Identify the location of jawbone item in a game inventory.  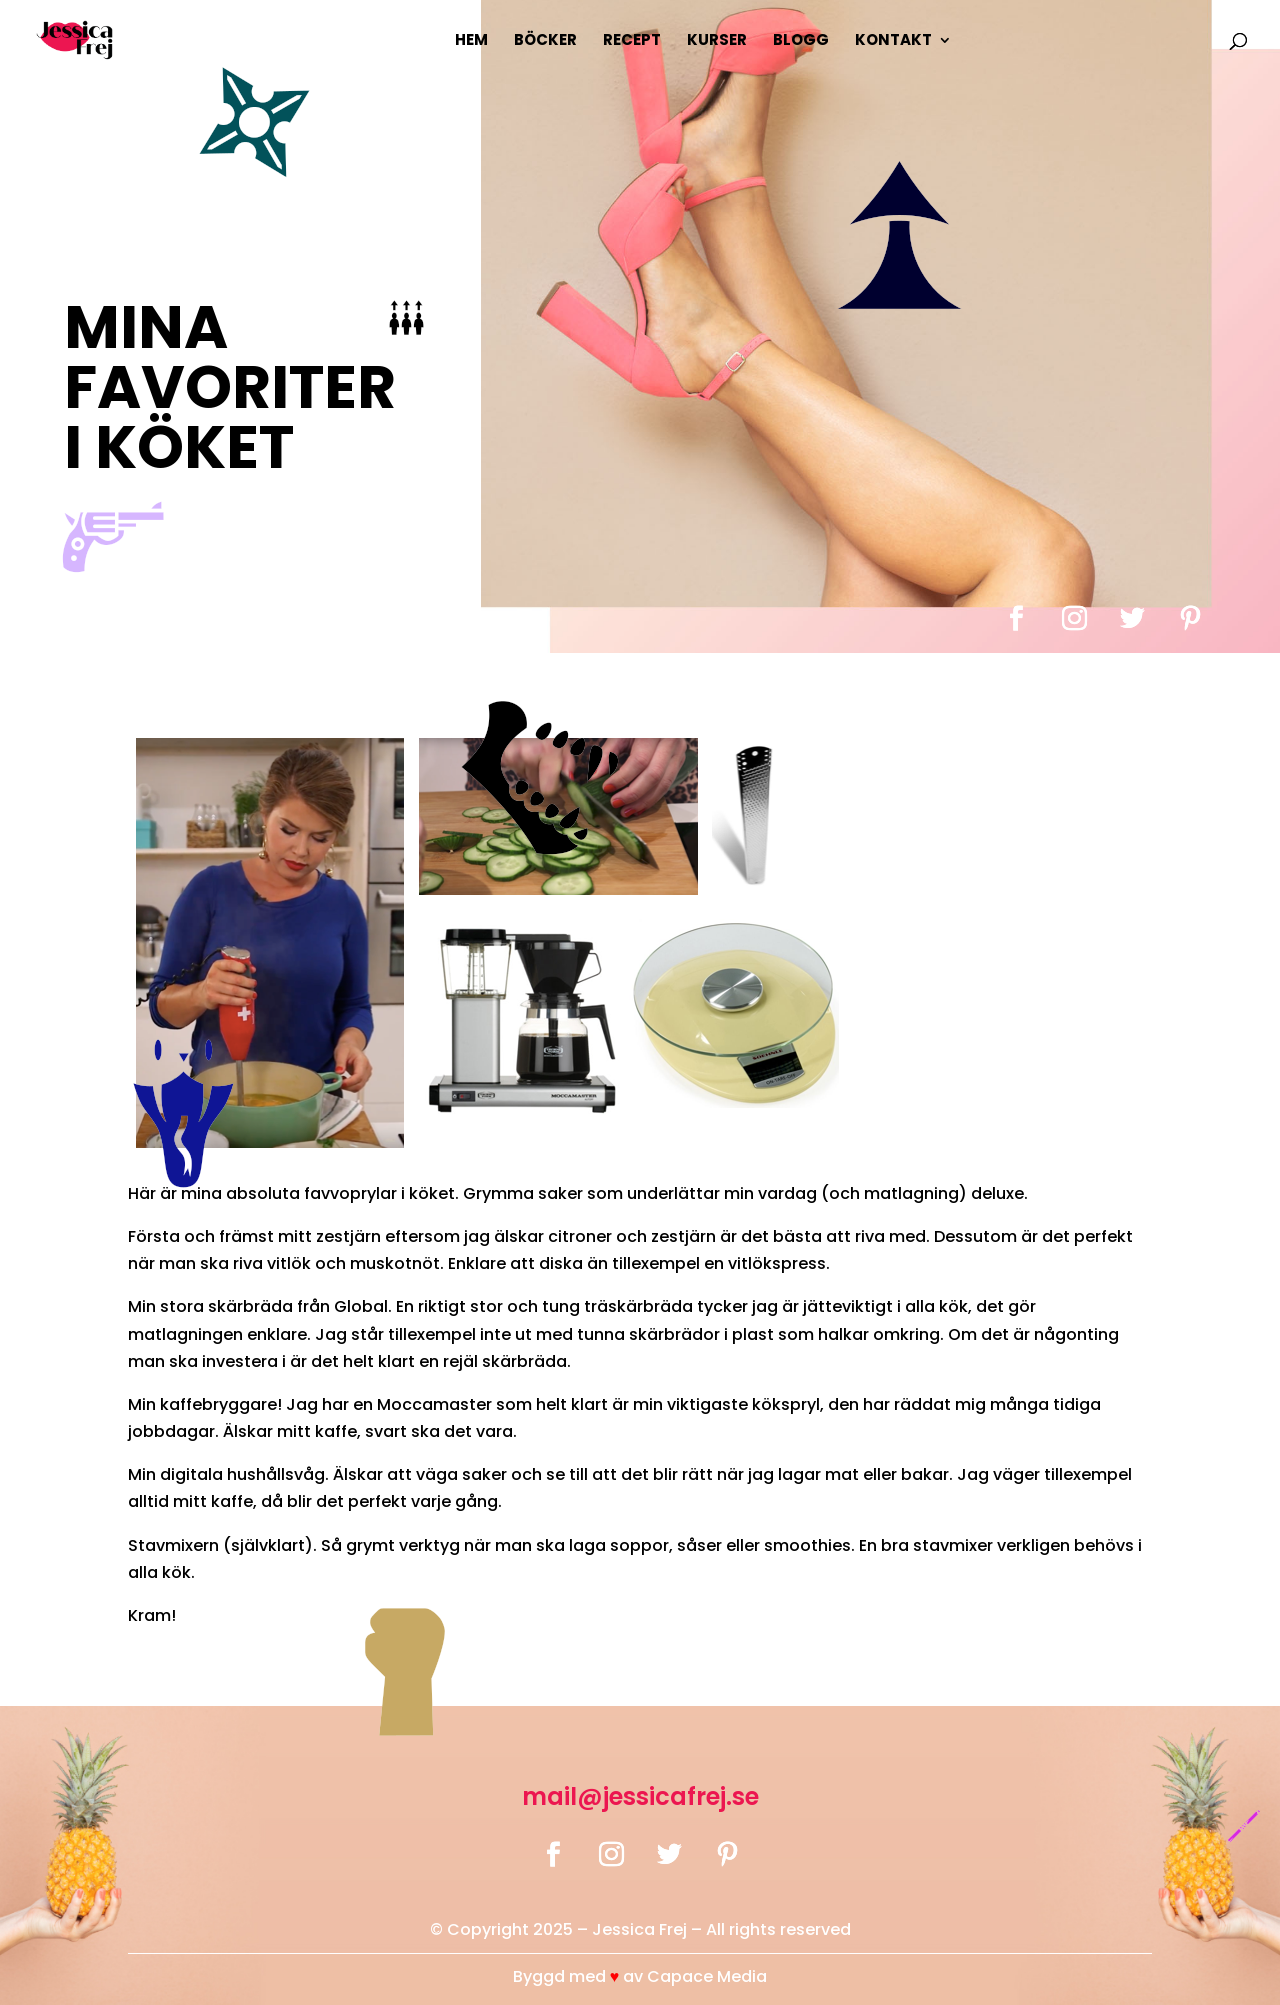
(540, 777).